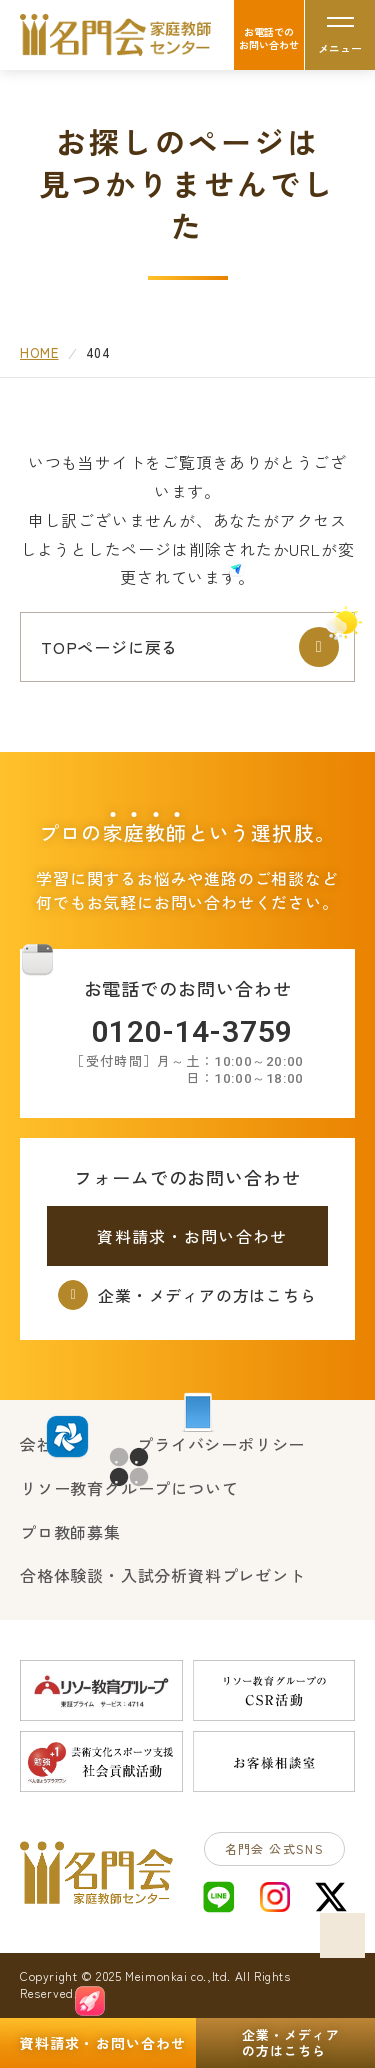 The image size is (375, 2068). What do you see at coordinates (90, 2001) in the screenshot?
I see `open the games app` at bounding box center [90, 2001].